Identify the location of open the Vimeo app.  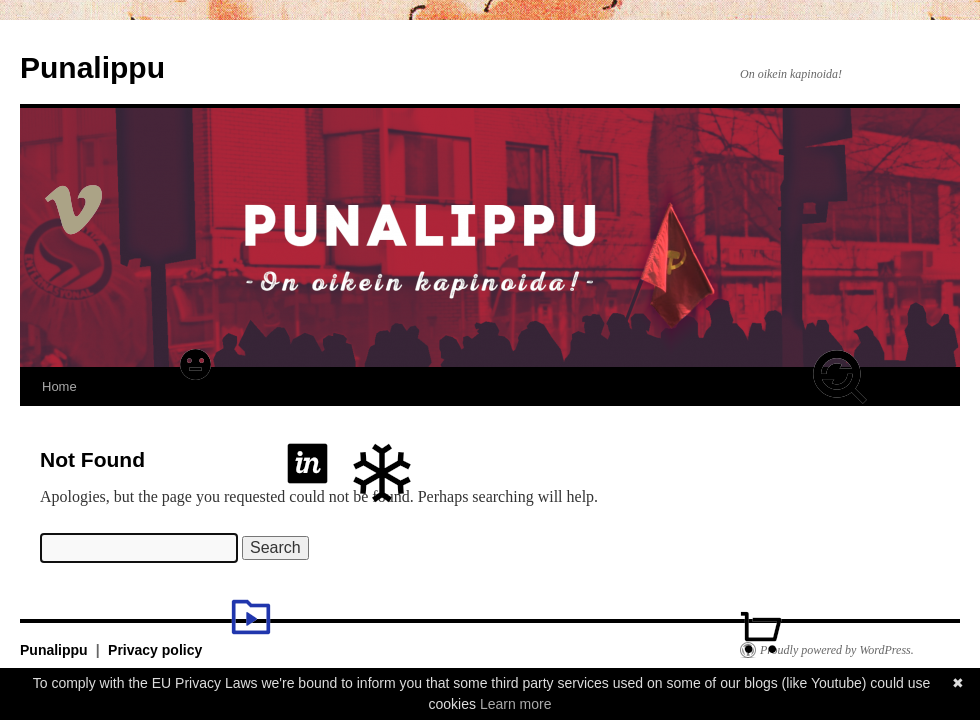
(73, 209).